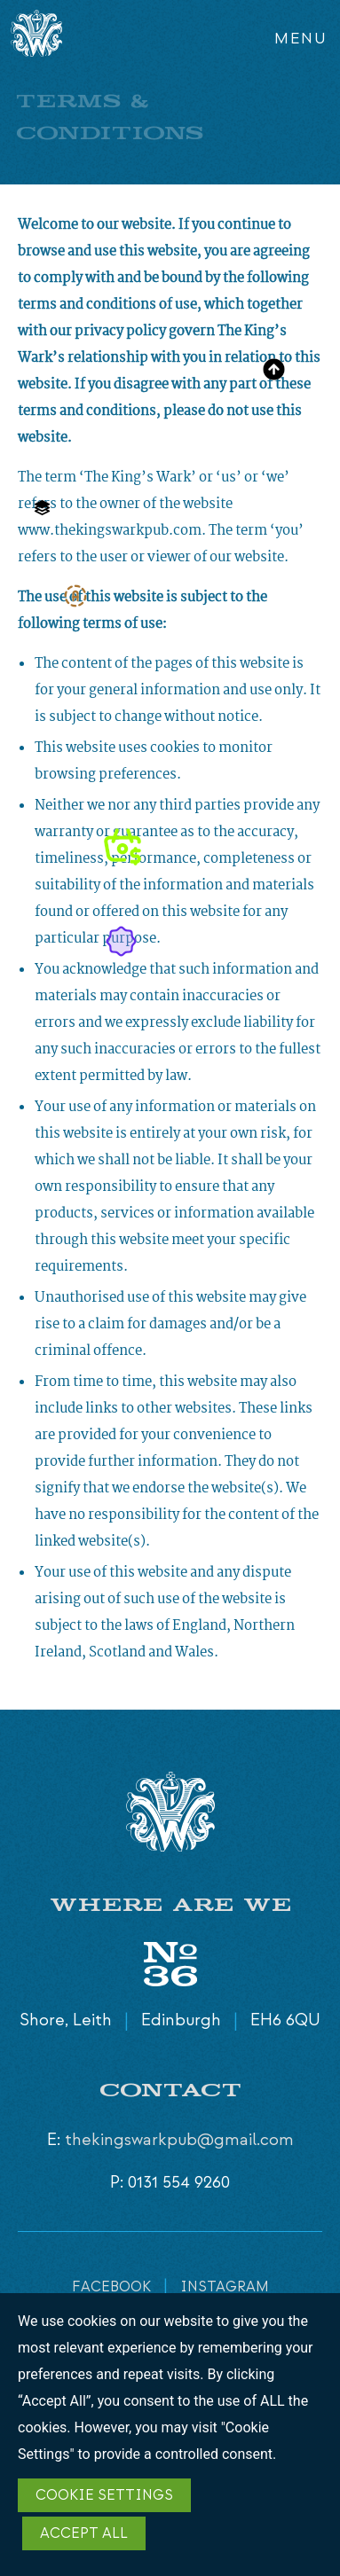 The height and width of the screenshot is (2576, 340). Describe the element at coordinates (123, 845) in the screenshot. I see `view shopping basket total` at that location.